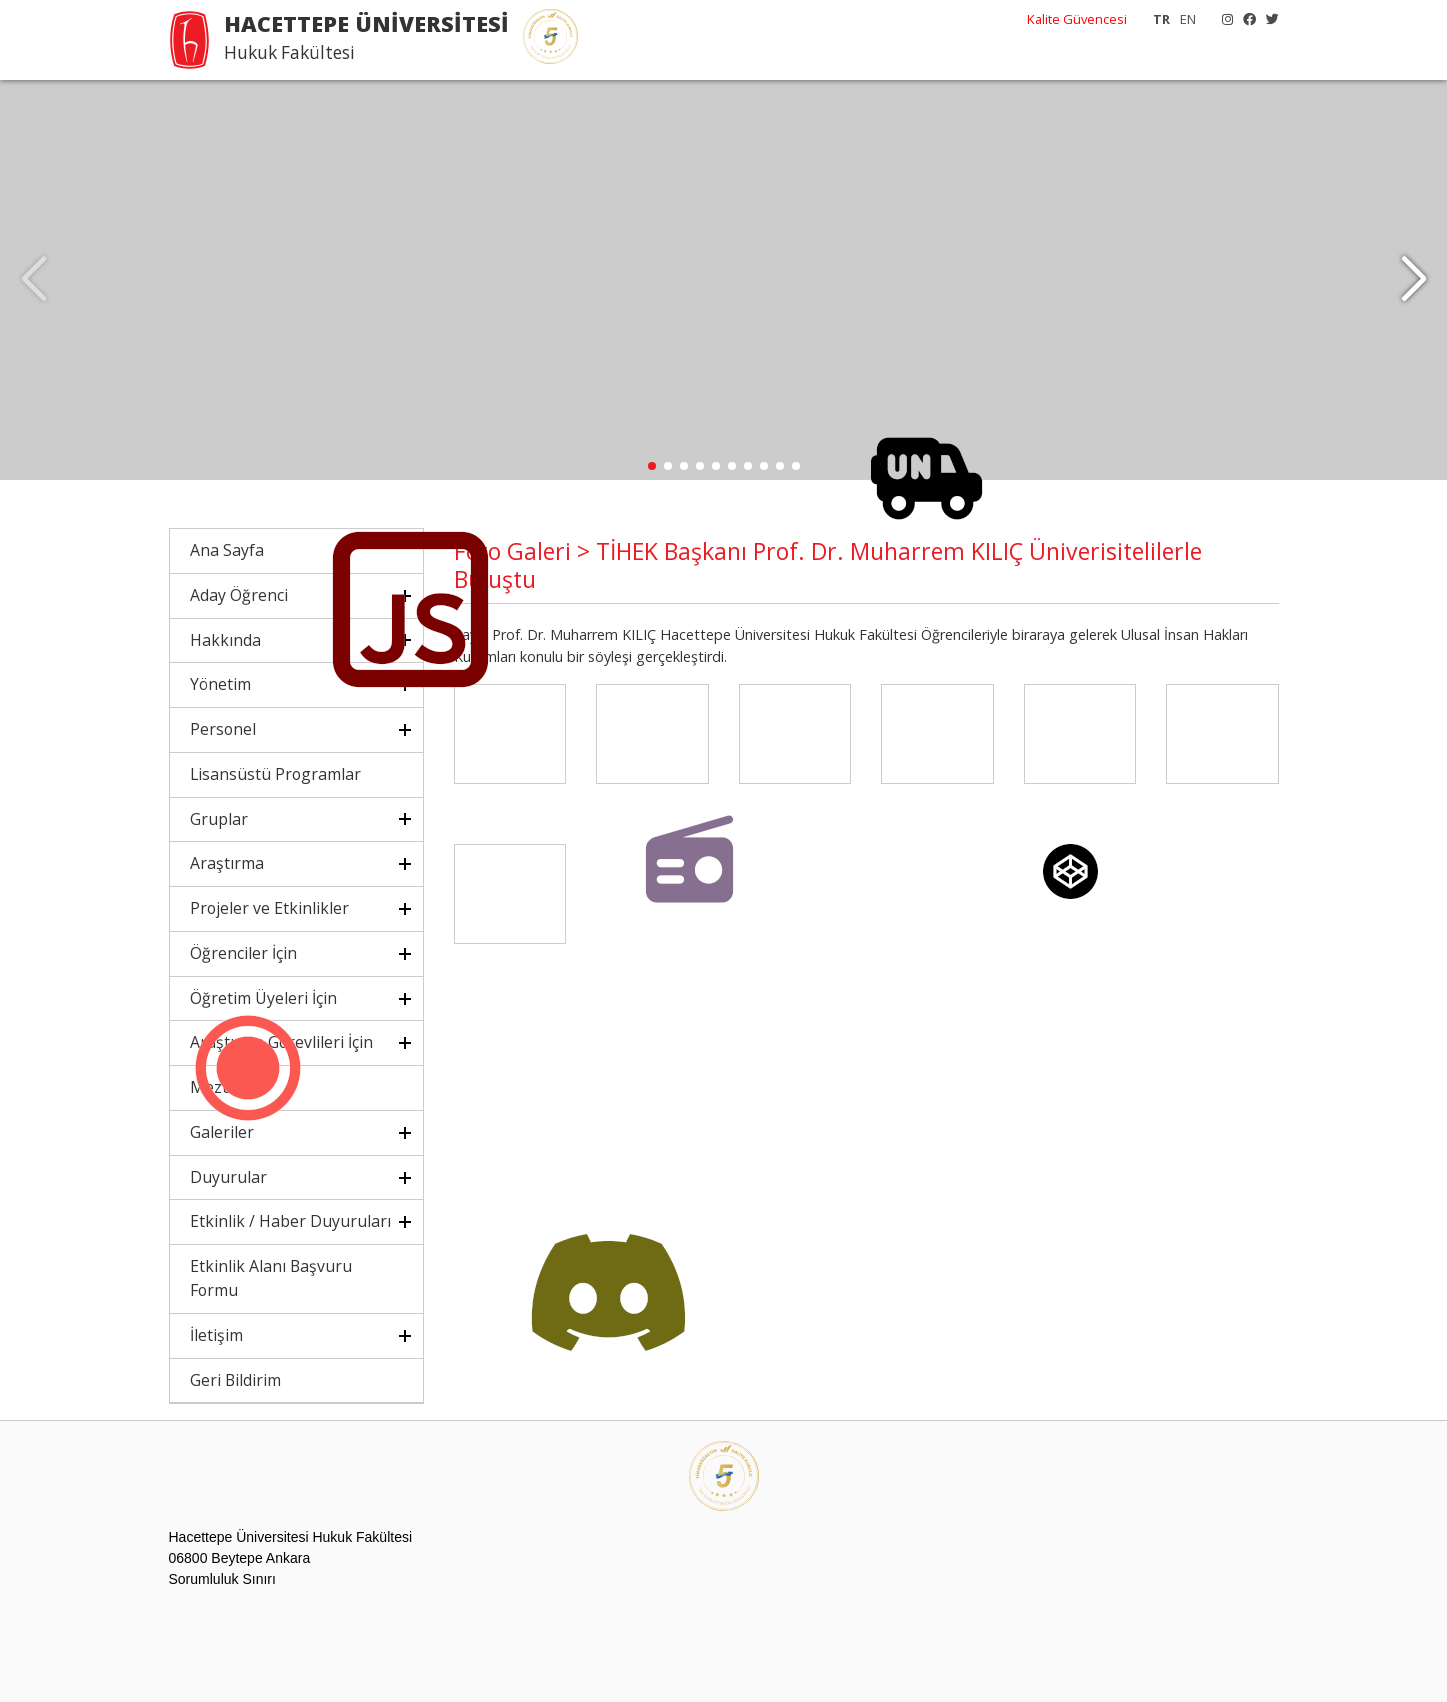  I want to click on indicates loading or processing in progress, so click(248, 1068).